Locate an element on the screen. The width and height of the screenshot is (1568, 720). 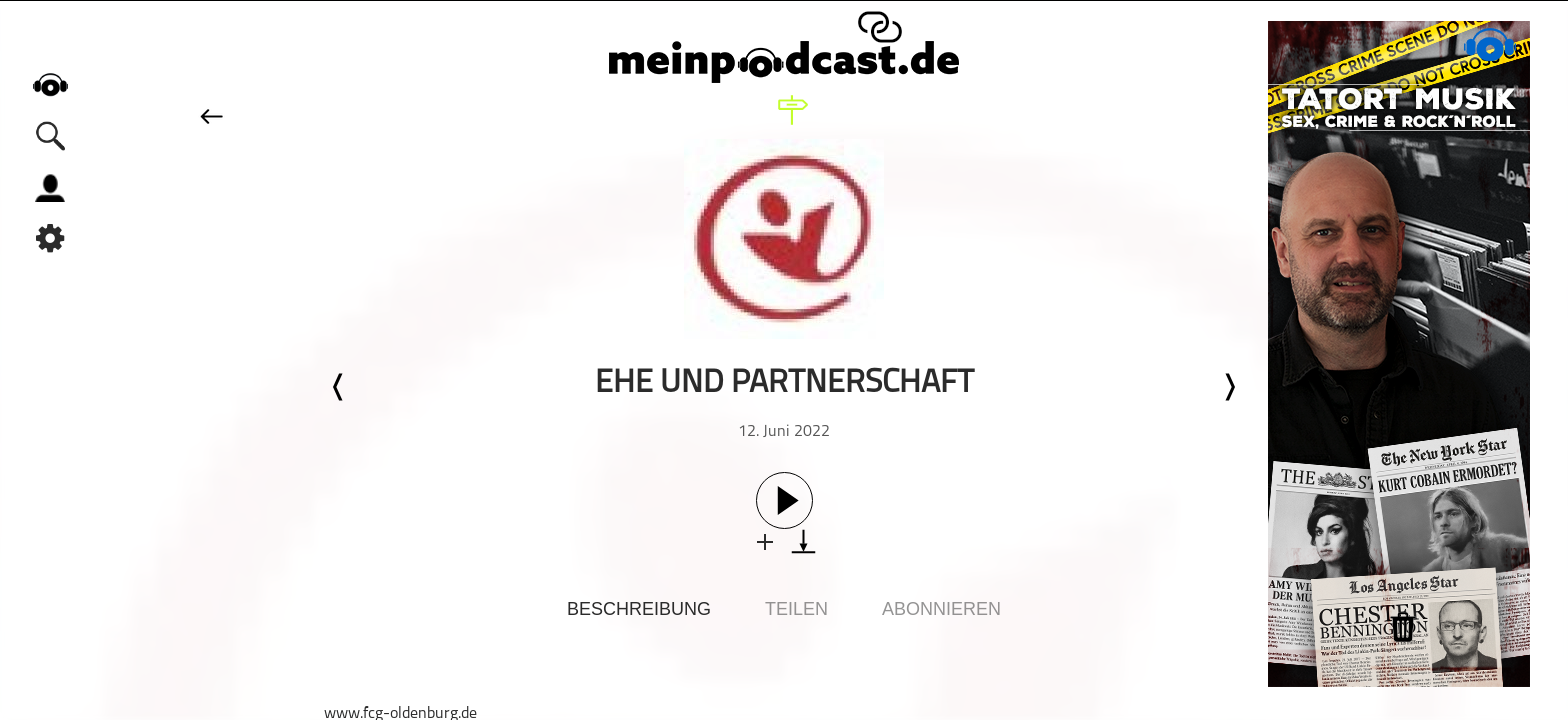
view project milestones is located at coordinates (793, 110).